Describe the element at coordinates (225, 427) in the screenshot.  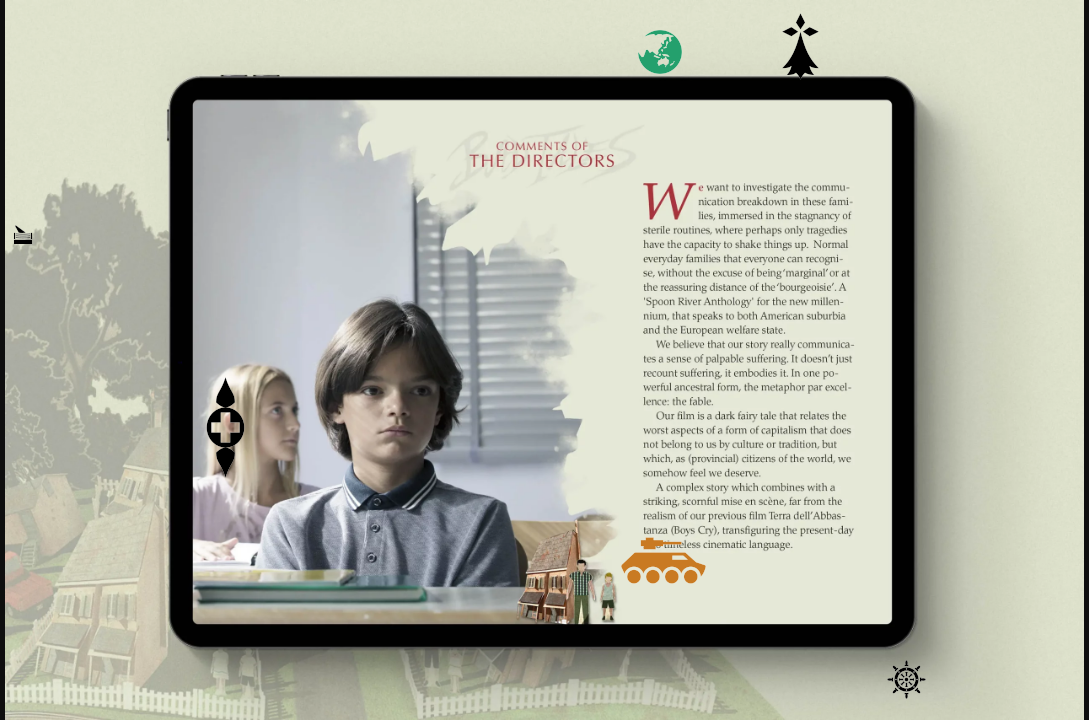
I see `indicates player has reached level two status` at that location.